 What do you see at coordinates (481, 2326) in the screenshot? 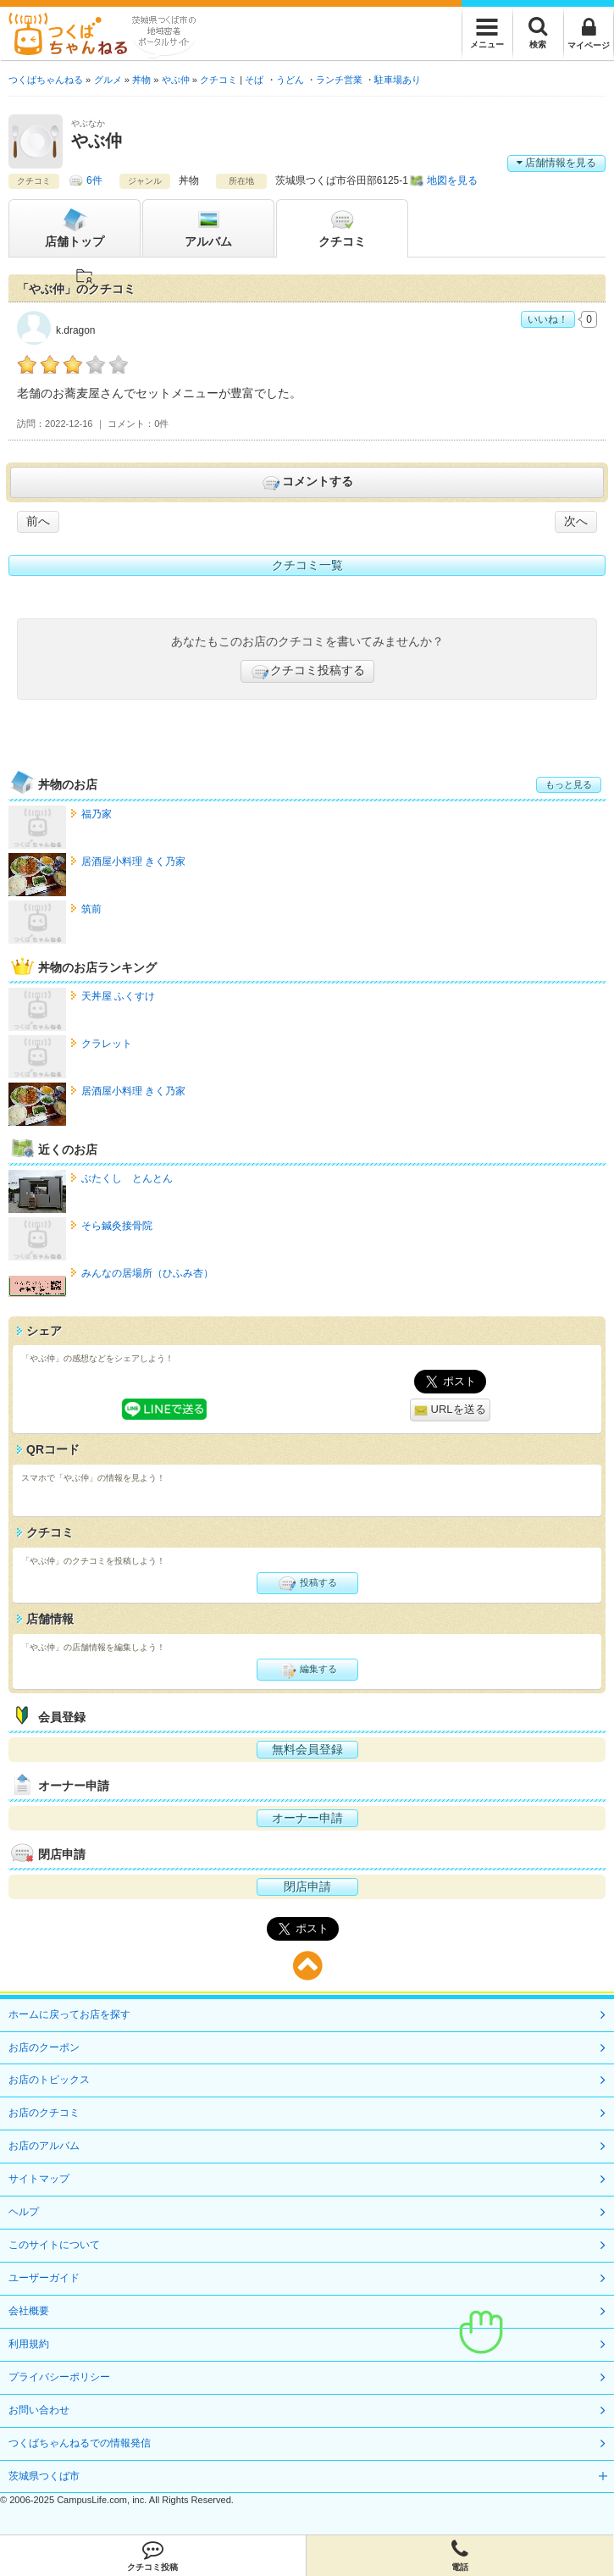
I see `drag to reorder or move an item` at bounding box center [481, 2326].